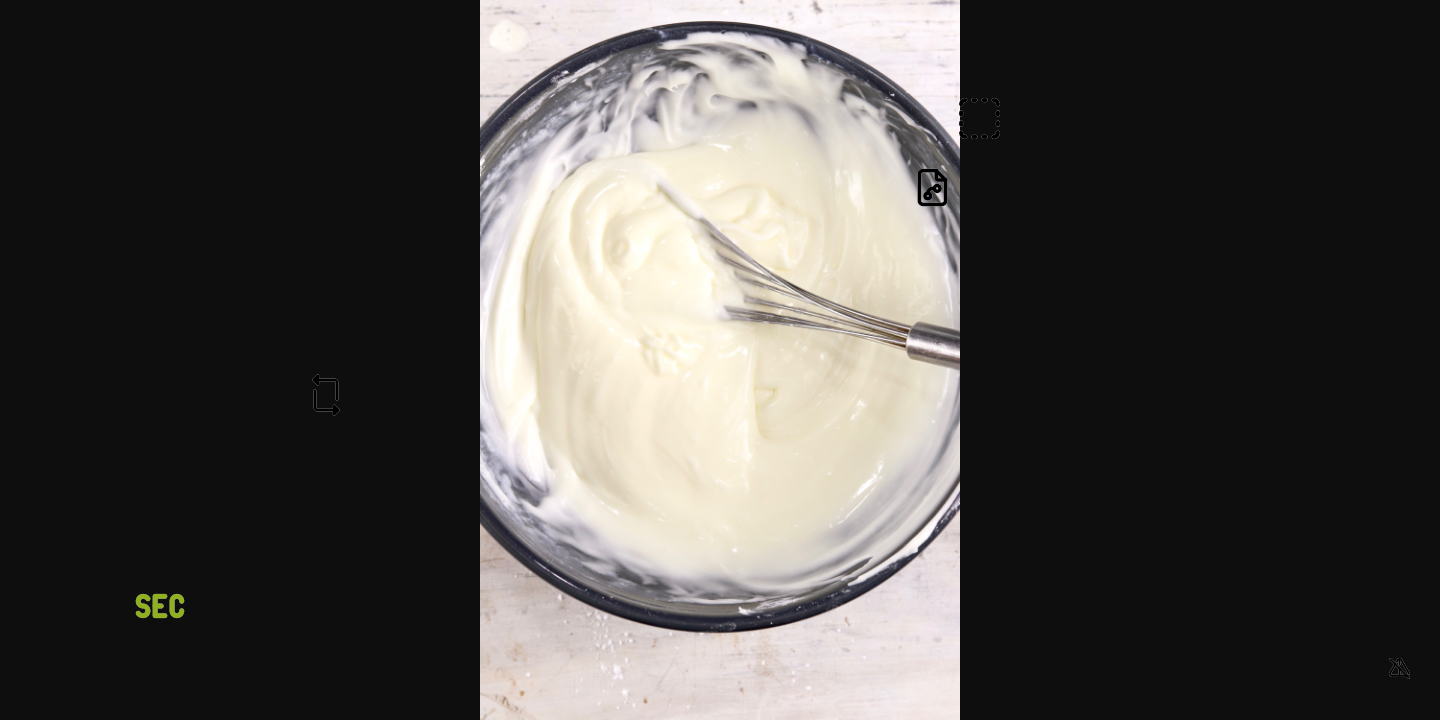 This screenshot has width=1440, height=720. I want to click on rotate device orientation, so click(326, 395).